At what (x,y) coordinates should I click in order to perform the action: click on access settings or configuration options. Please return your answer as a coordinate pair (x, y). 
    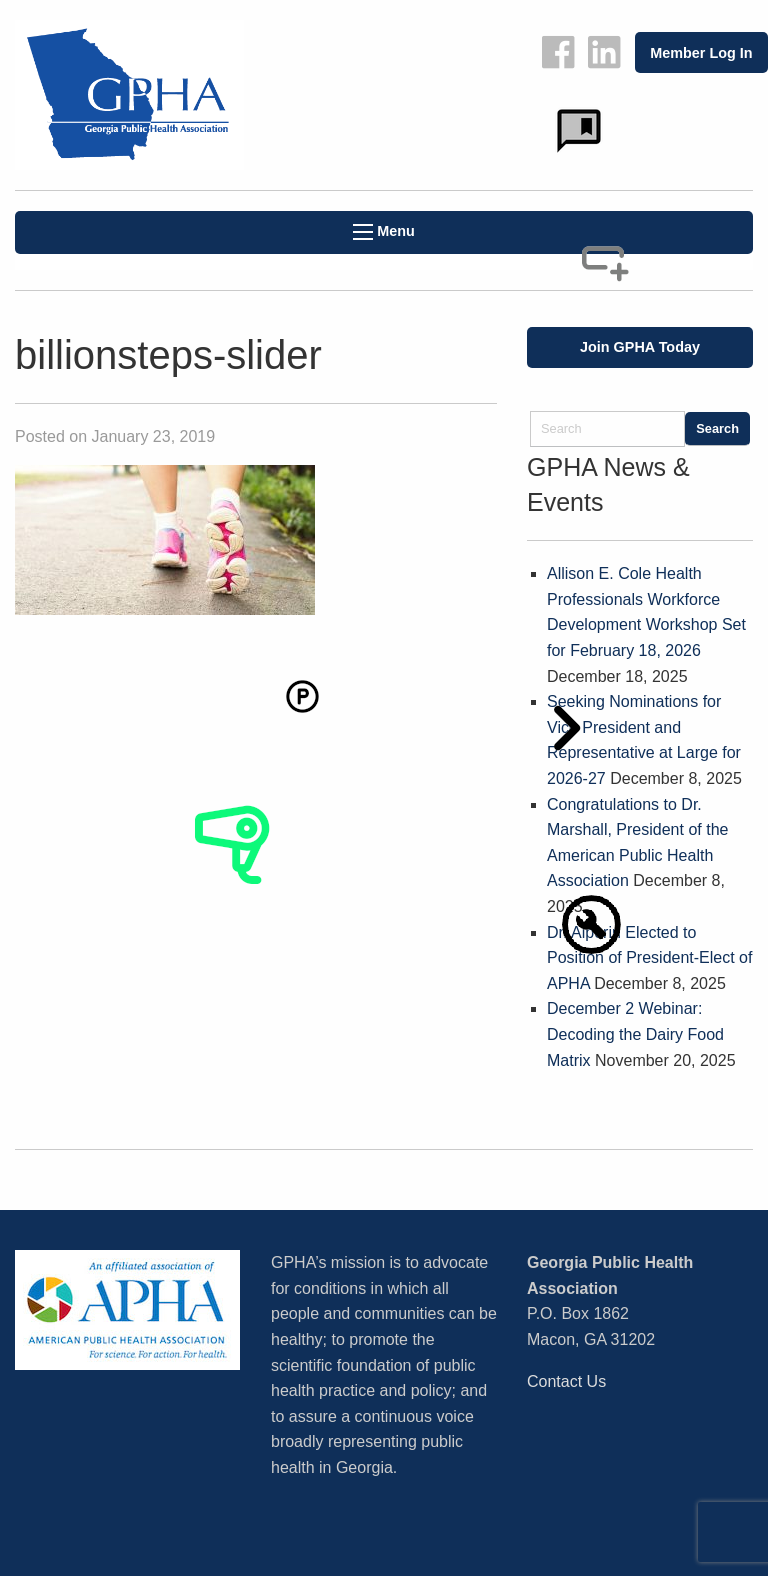
    Looking at the image, I should click on (591, 924).